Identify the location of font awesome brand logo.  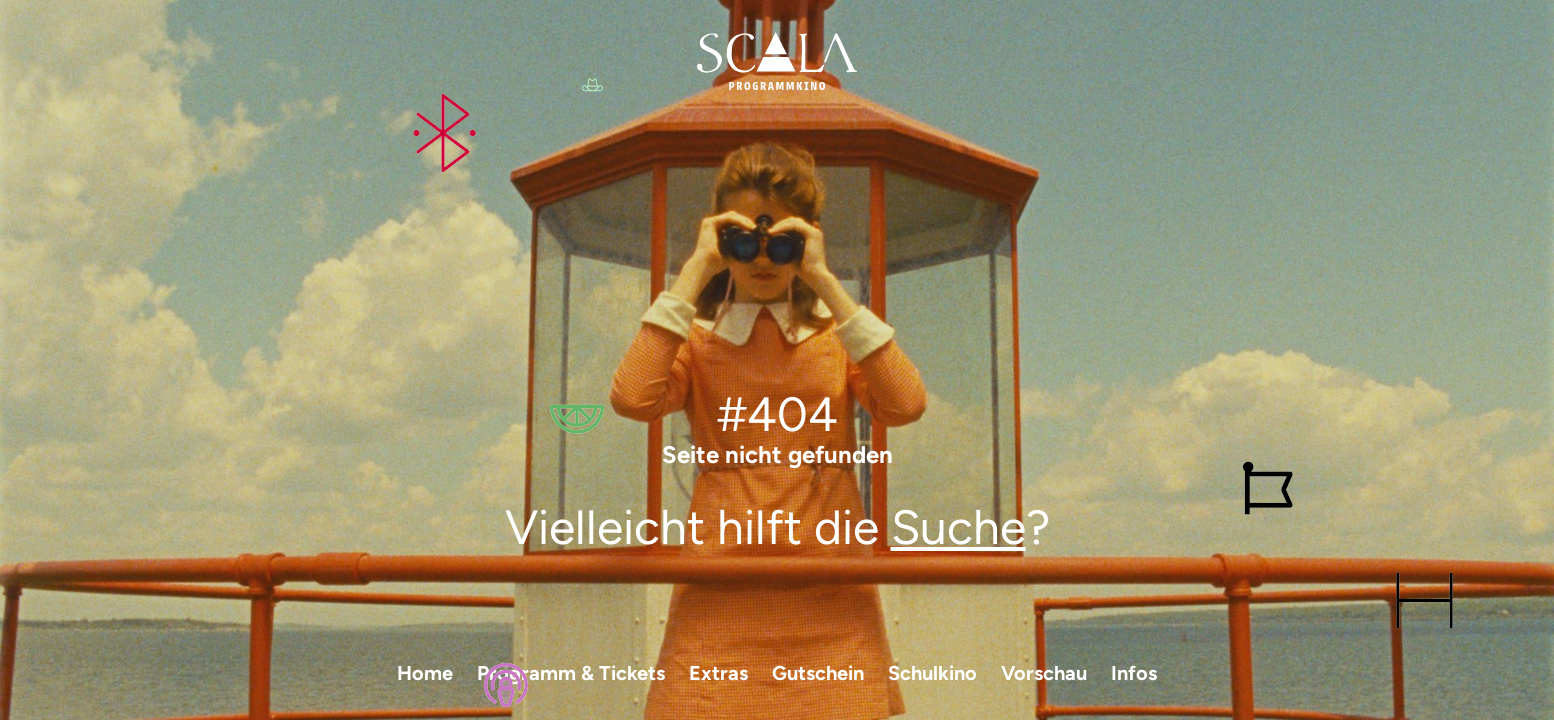
(1268, 488).